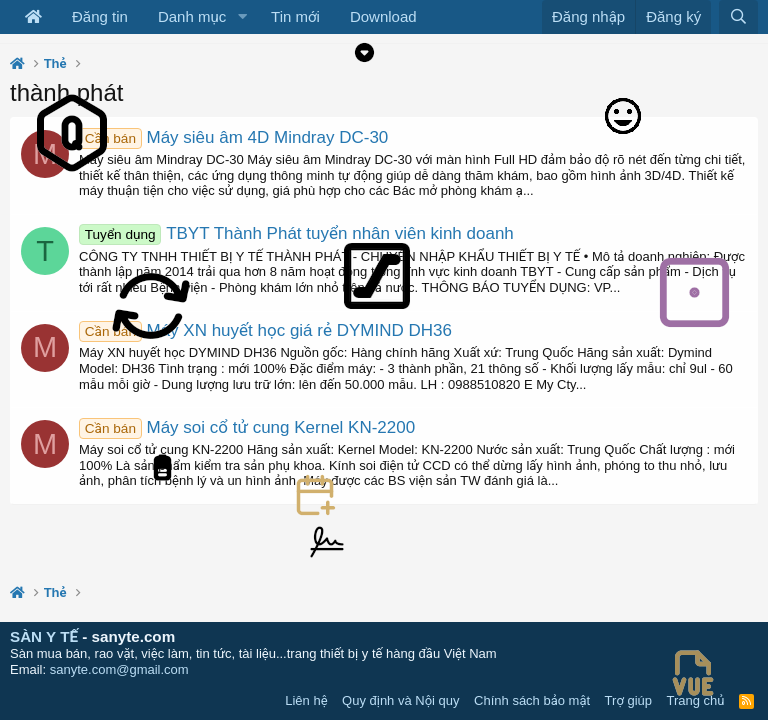  I want to click on expand dropdown menu, so click(364, 52).